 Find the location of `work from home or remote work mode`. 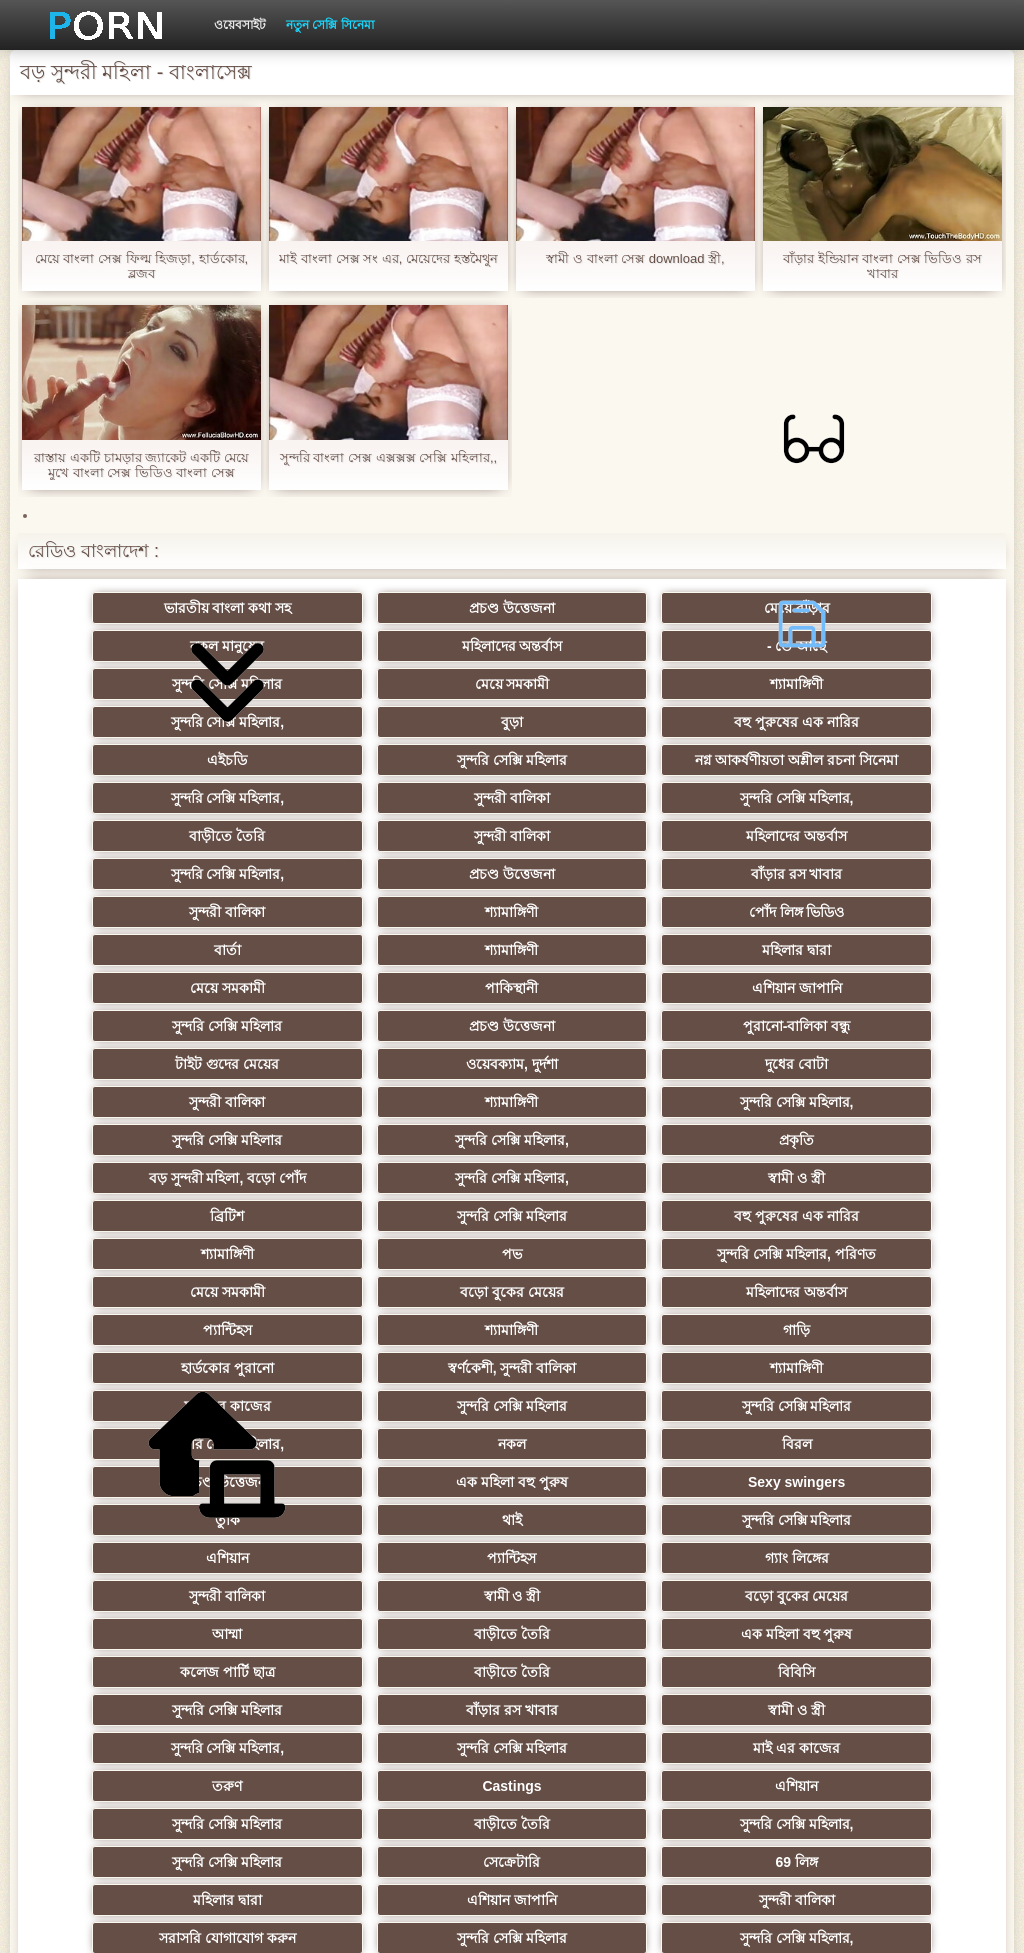

work from home or remote work mode is located at coordinates (217, 1453).